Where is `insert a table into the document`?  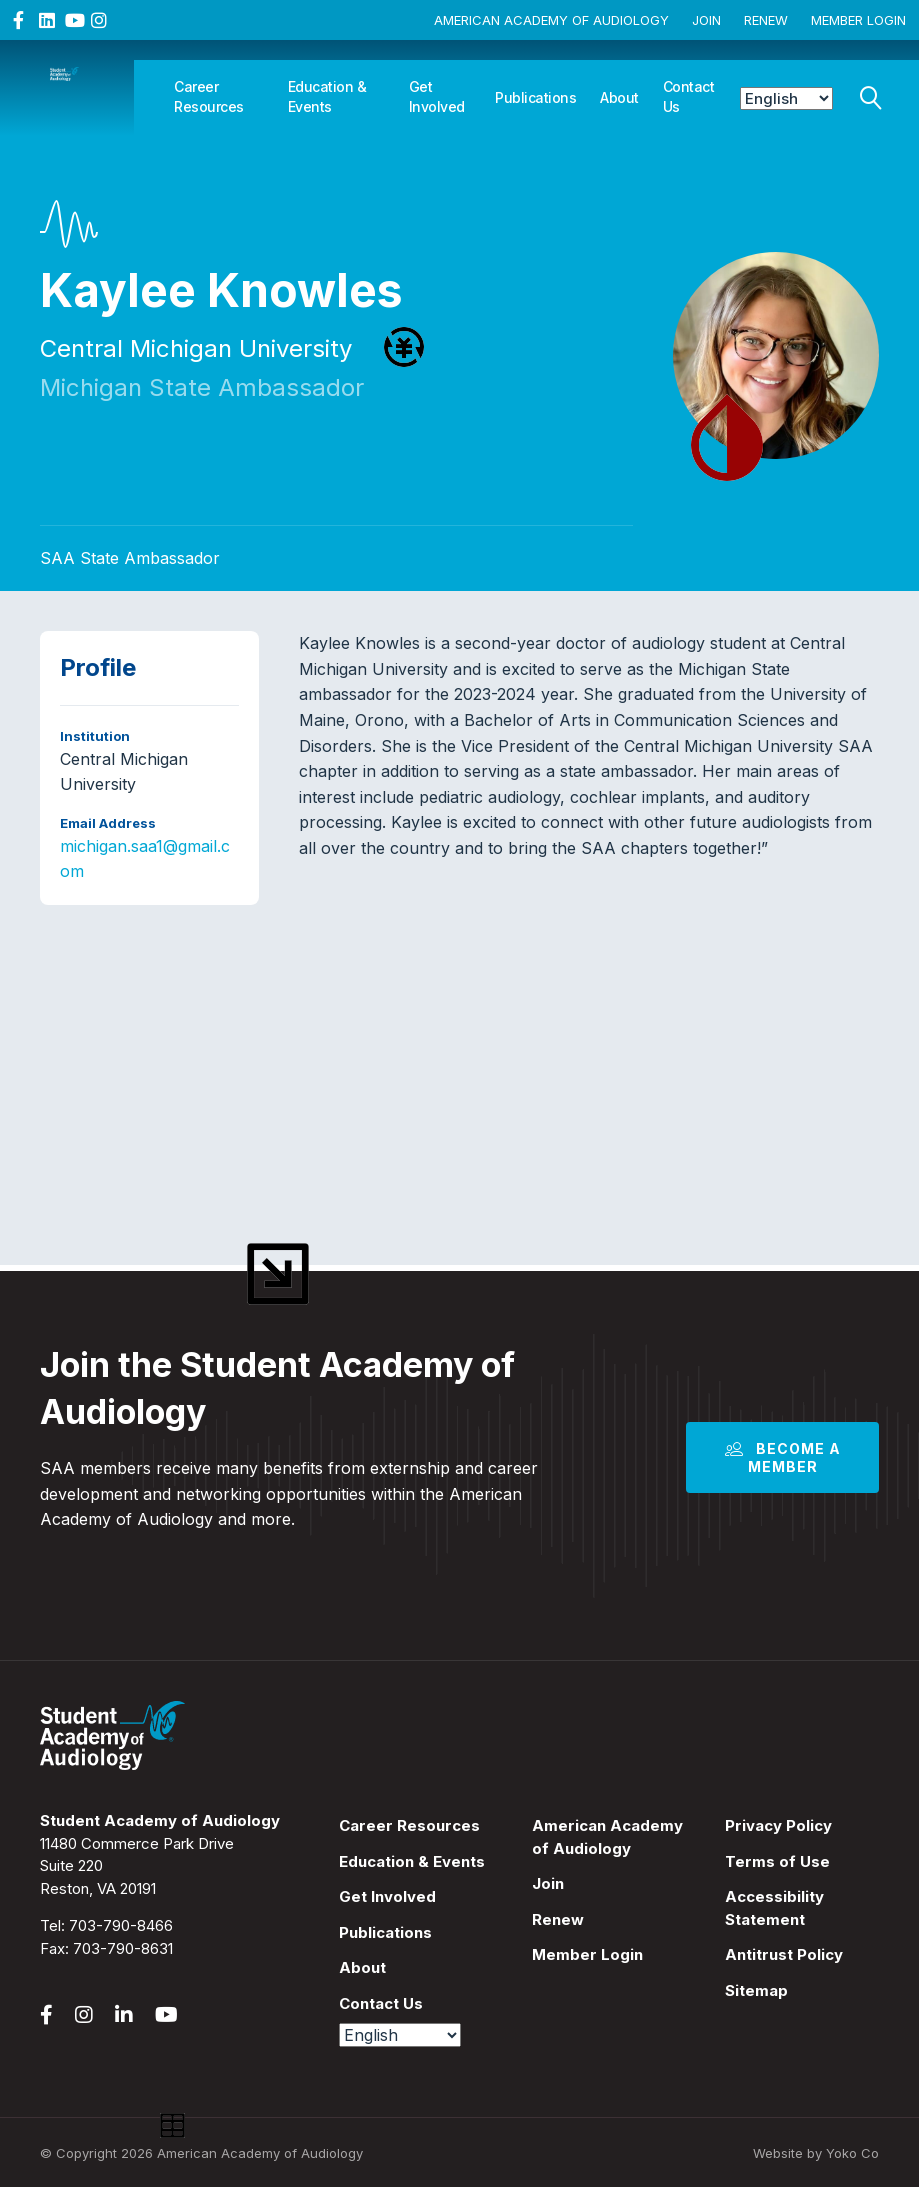 insert a table into the document is located at coordinates (172, 2125).